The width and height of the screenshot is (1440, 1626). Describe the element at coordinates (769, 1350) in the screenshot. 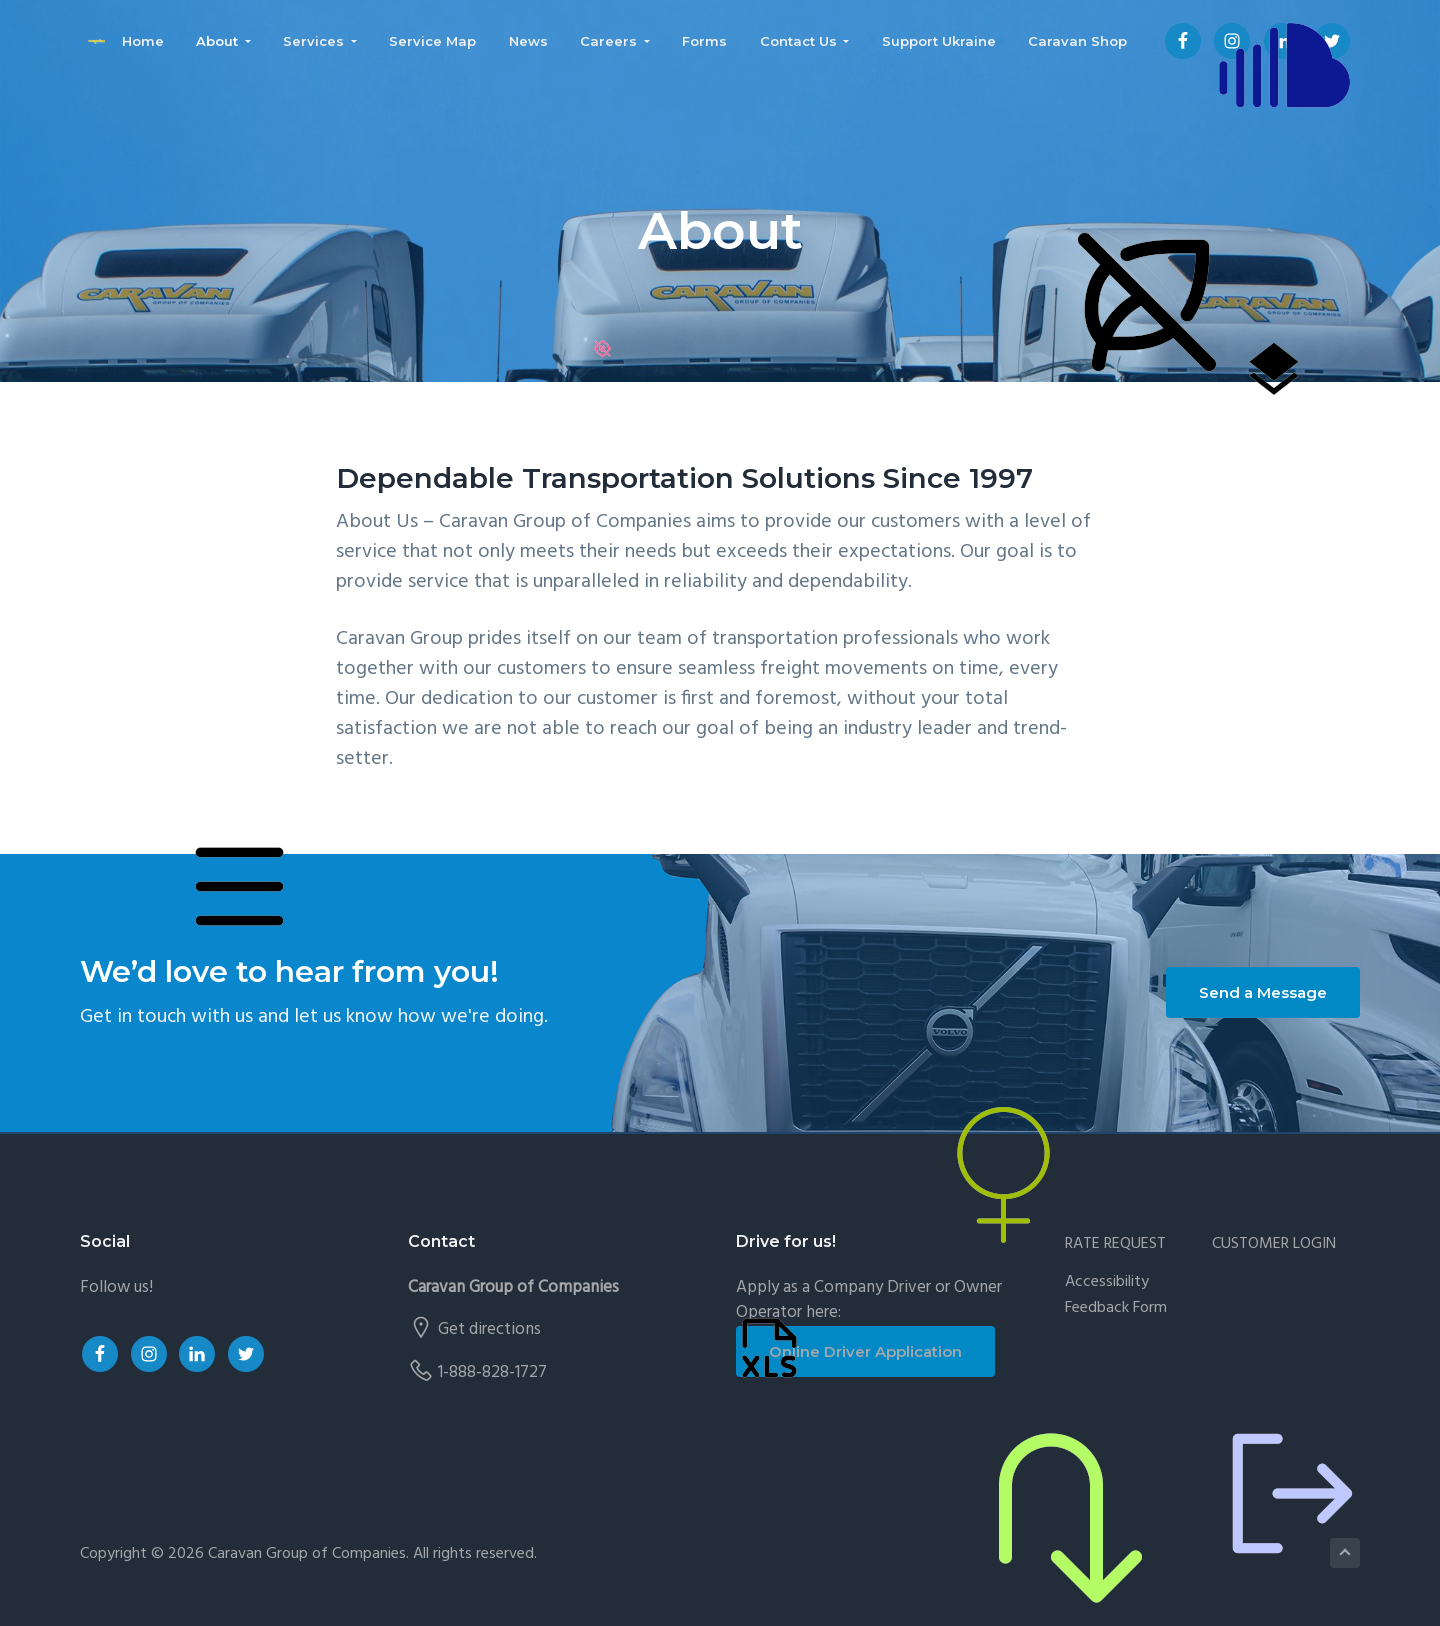

I see `open or view an Excel spreadsheet file` at that location.